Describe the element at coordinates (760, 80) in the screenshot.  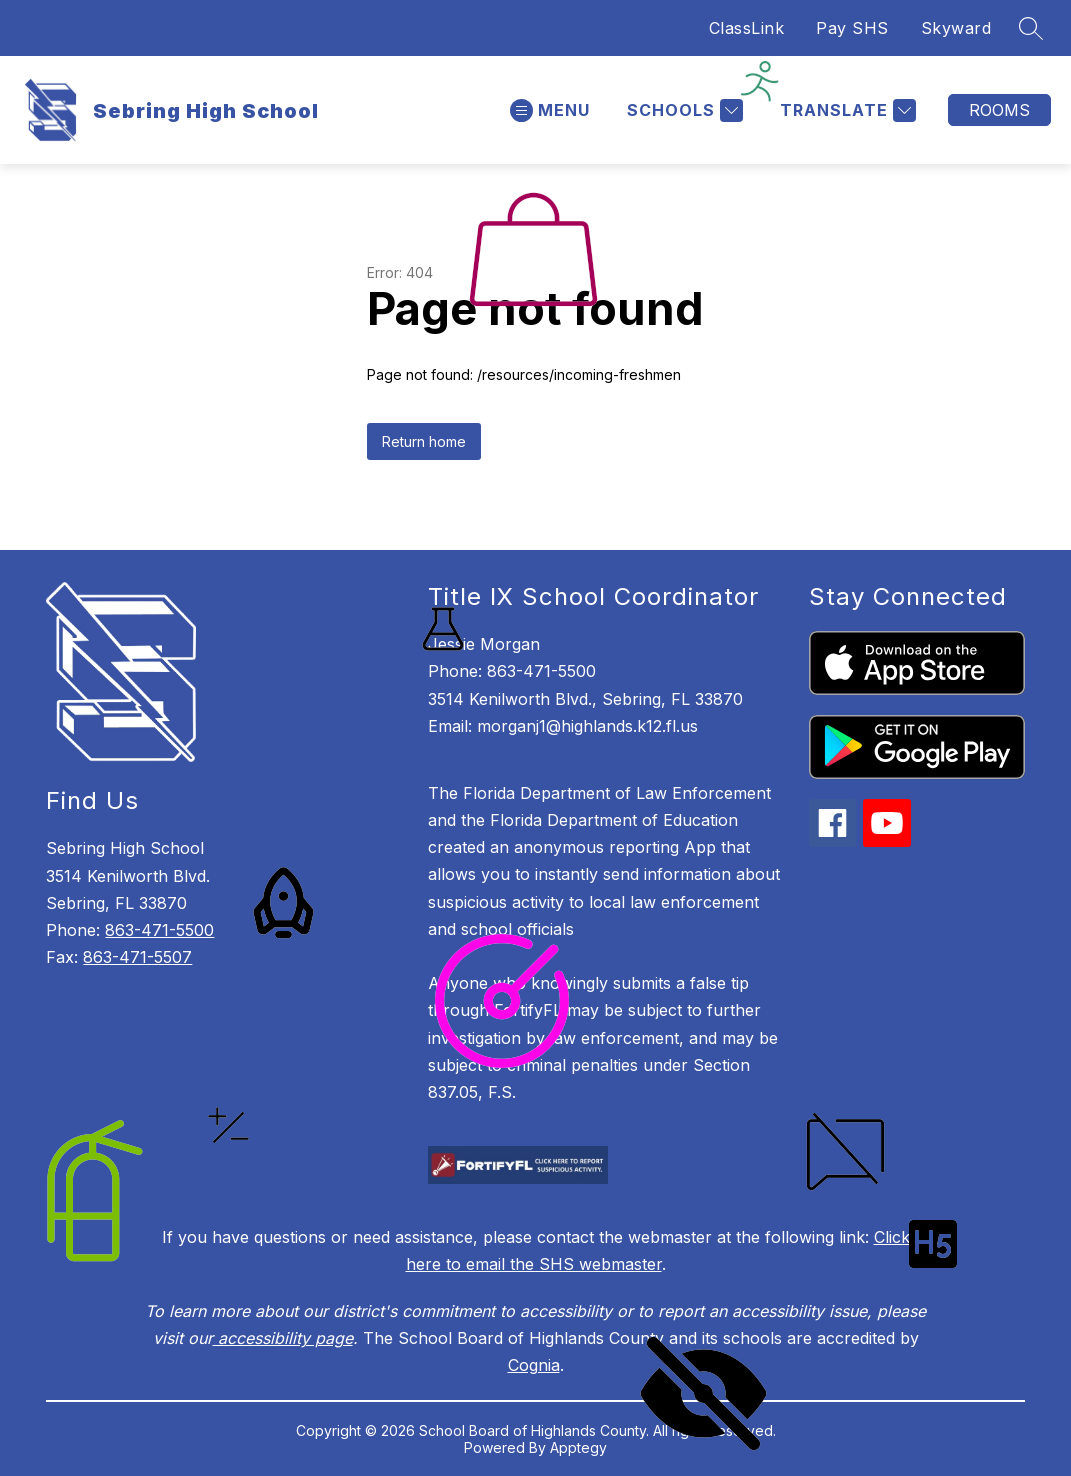
I see `start a running or fitness activity` at that location.